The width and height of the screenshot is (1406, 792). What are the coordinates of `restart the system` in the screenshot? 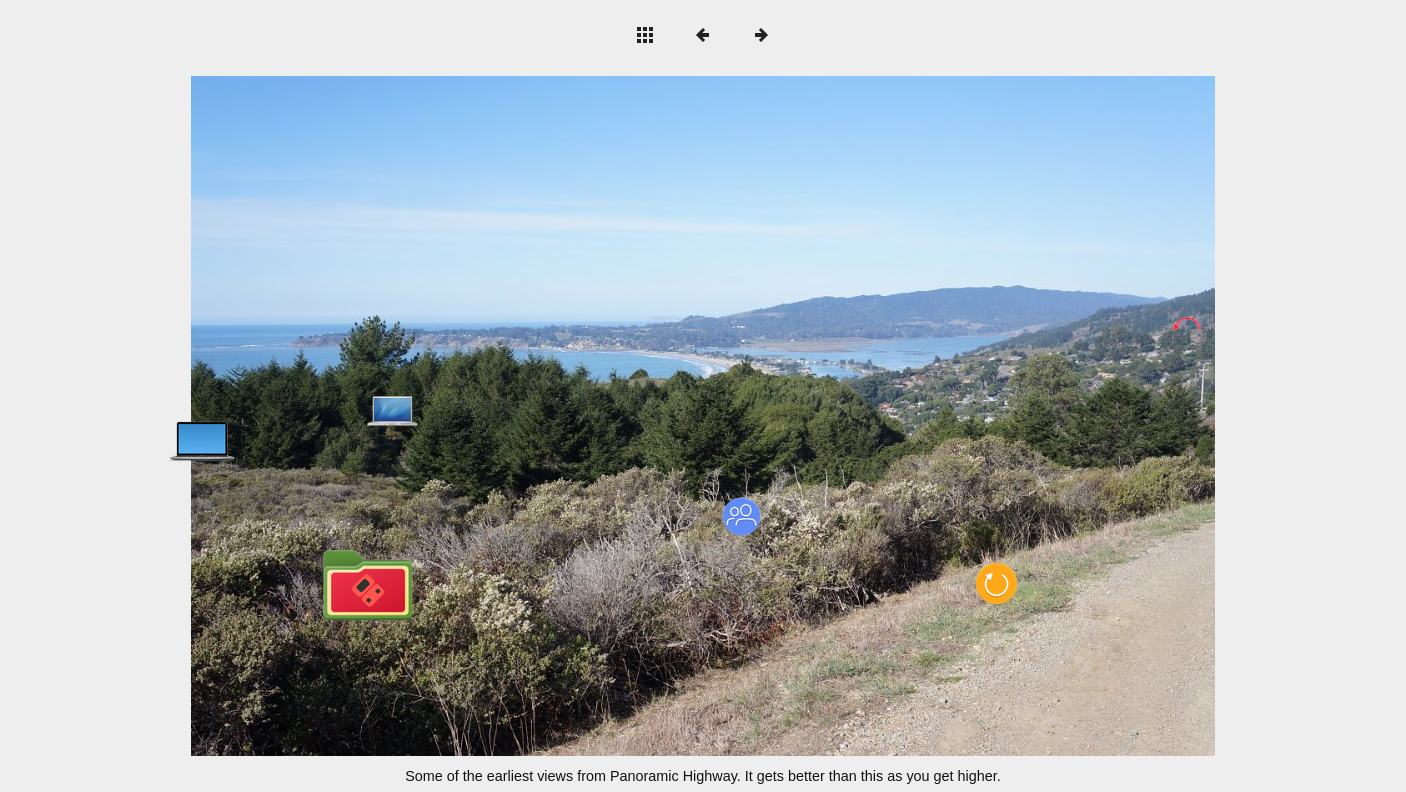 It's located at (997, 584).